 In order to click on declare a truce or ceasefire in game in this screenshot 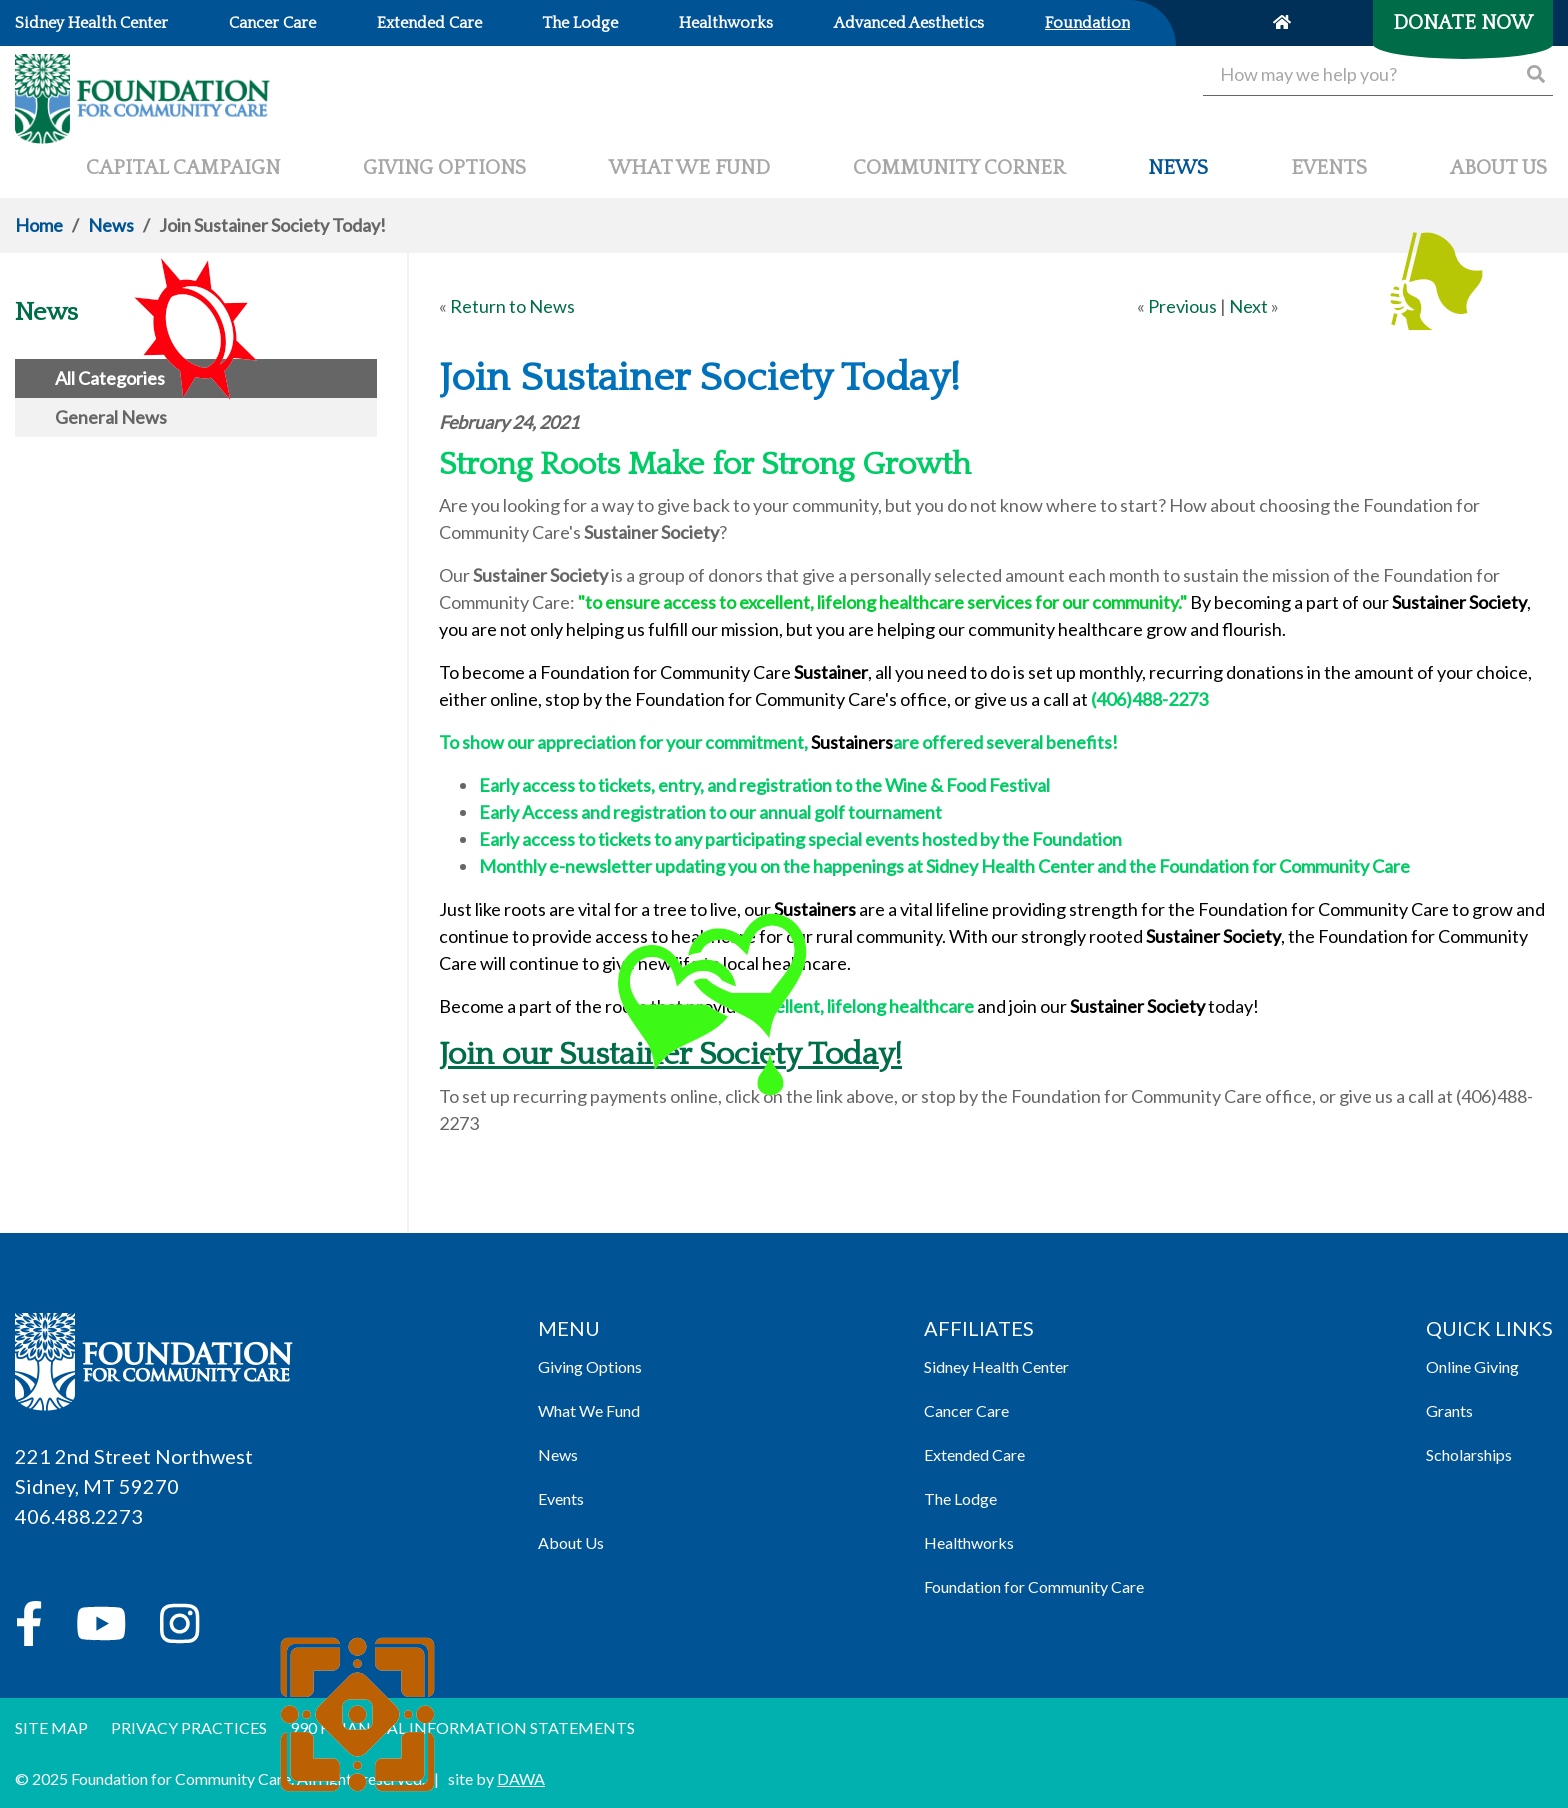, I will do `click(1436, 280)`.